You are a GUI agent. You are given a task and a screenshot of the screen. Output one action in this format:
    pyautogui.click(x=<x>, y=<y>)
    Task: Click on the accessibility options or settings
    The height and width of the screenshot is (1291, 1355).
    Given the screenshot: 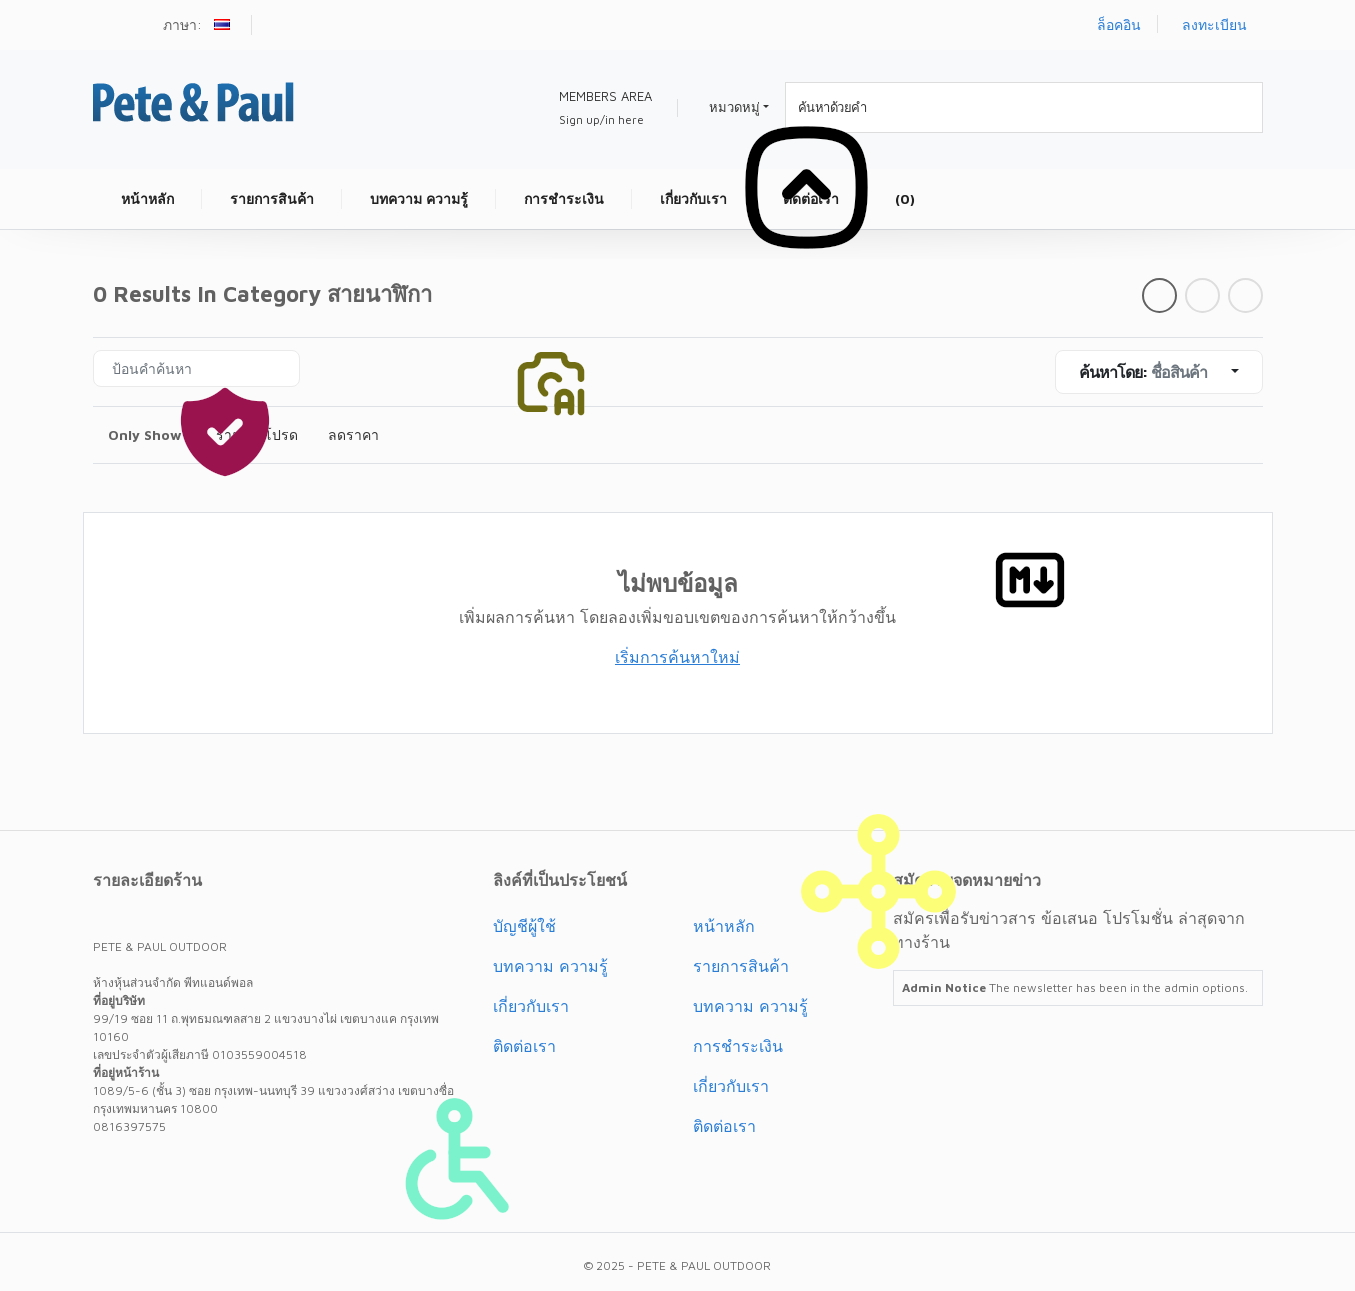 What is the action you would take?
    pyautogui.click(x=460, y=1158)
    